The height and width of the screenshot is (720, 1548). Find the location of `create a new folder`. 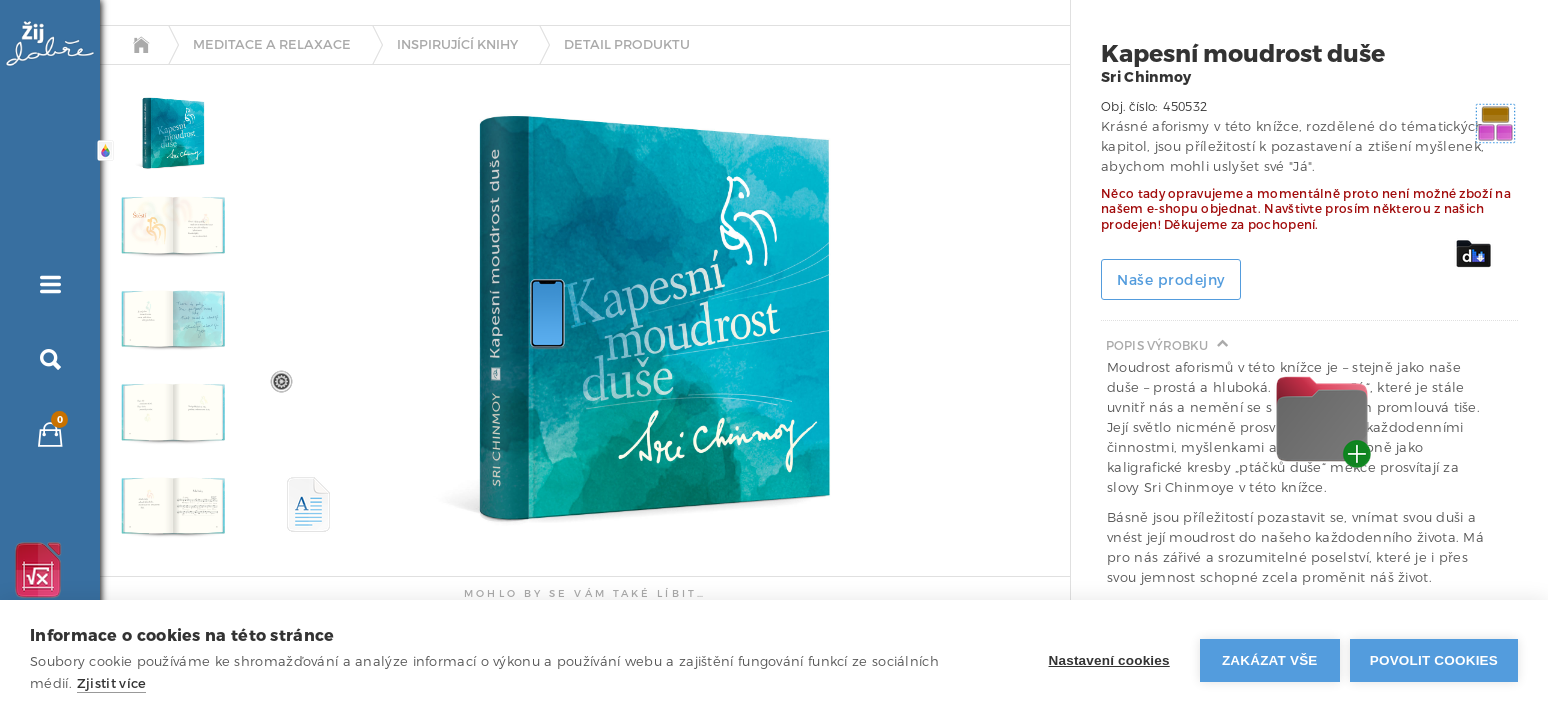

create a new folder is located at coordinates (1322, 419).